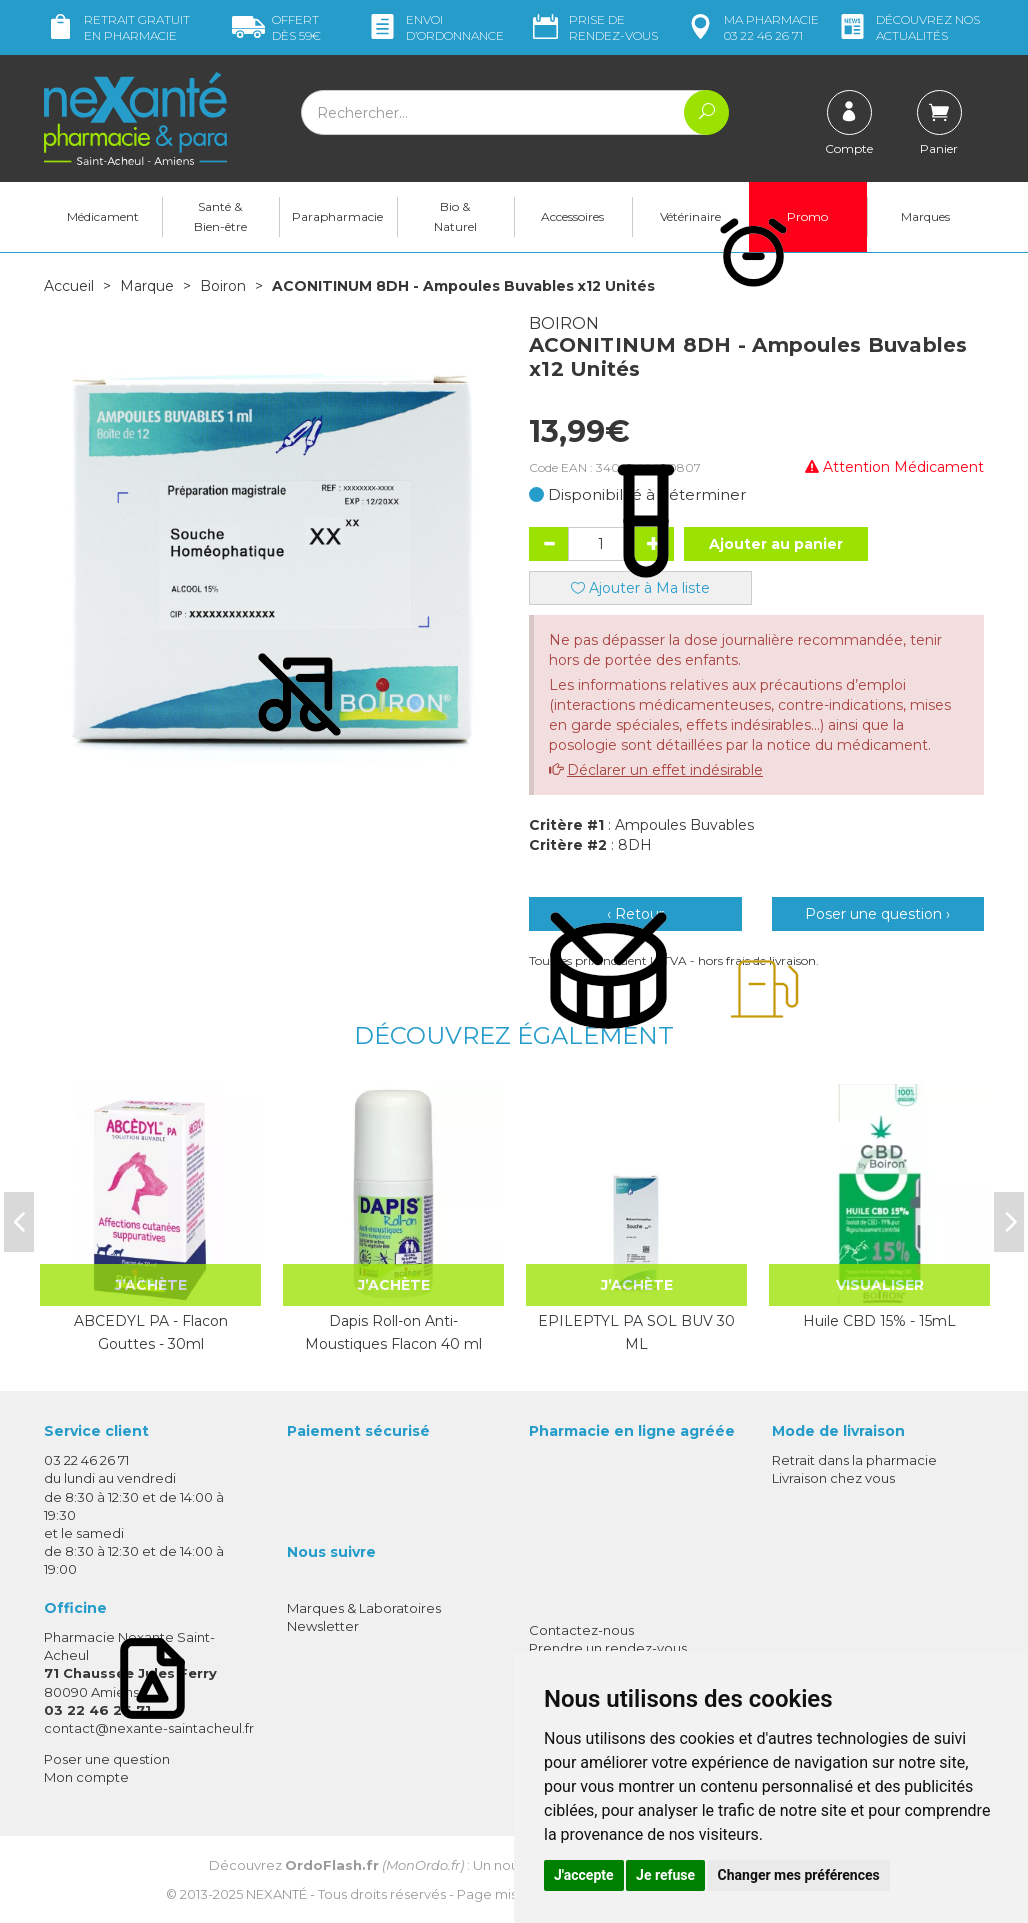  I want to click on mute or disable music playback, so click(299, 694).